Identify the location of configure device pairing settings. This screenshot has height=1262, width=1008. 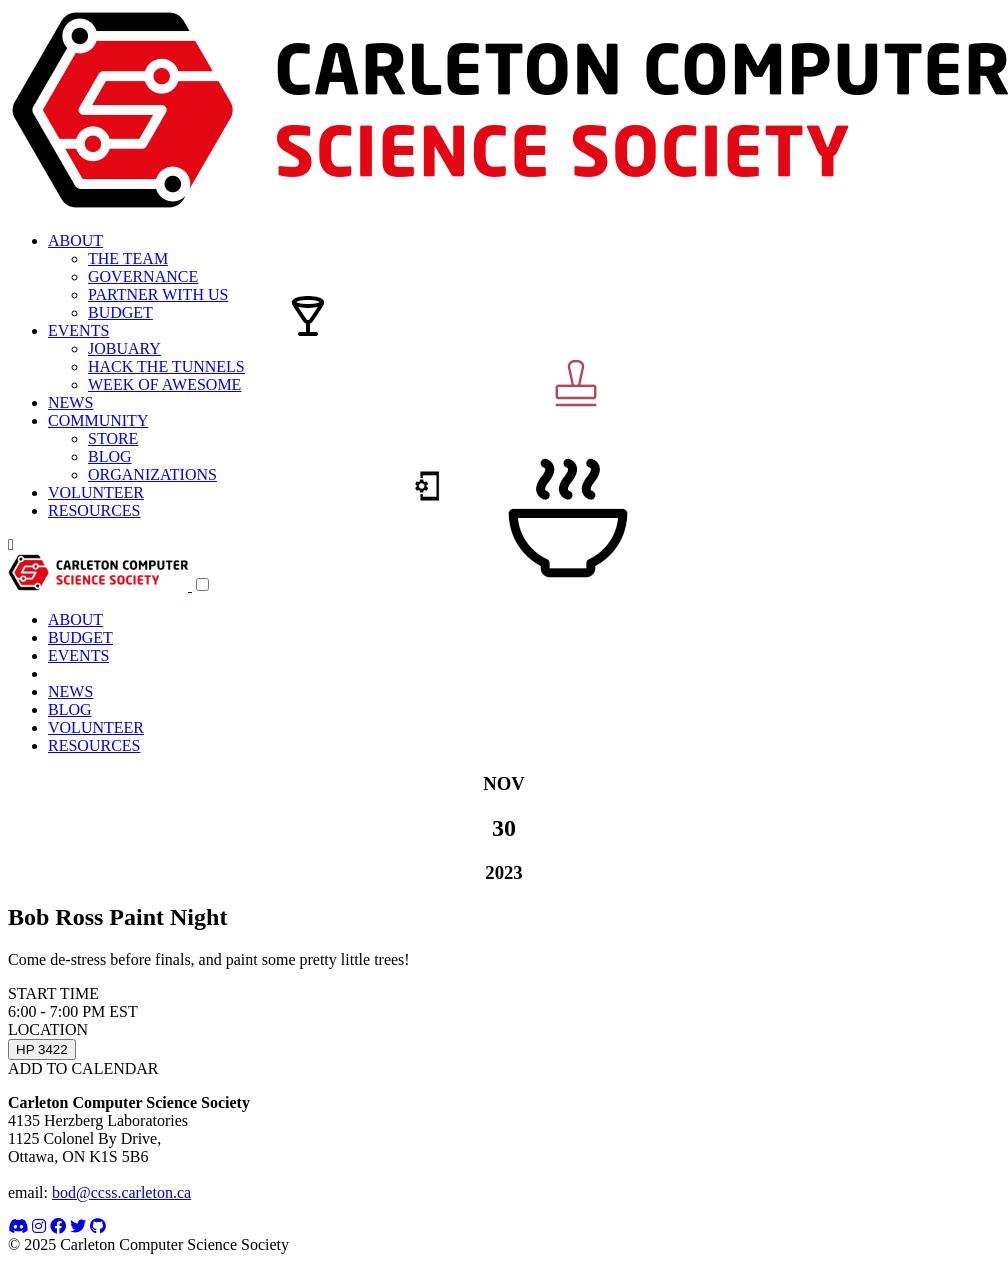
(427, 486).